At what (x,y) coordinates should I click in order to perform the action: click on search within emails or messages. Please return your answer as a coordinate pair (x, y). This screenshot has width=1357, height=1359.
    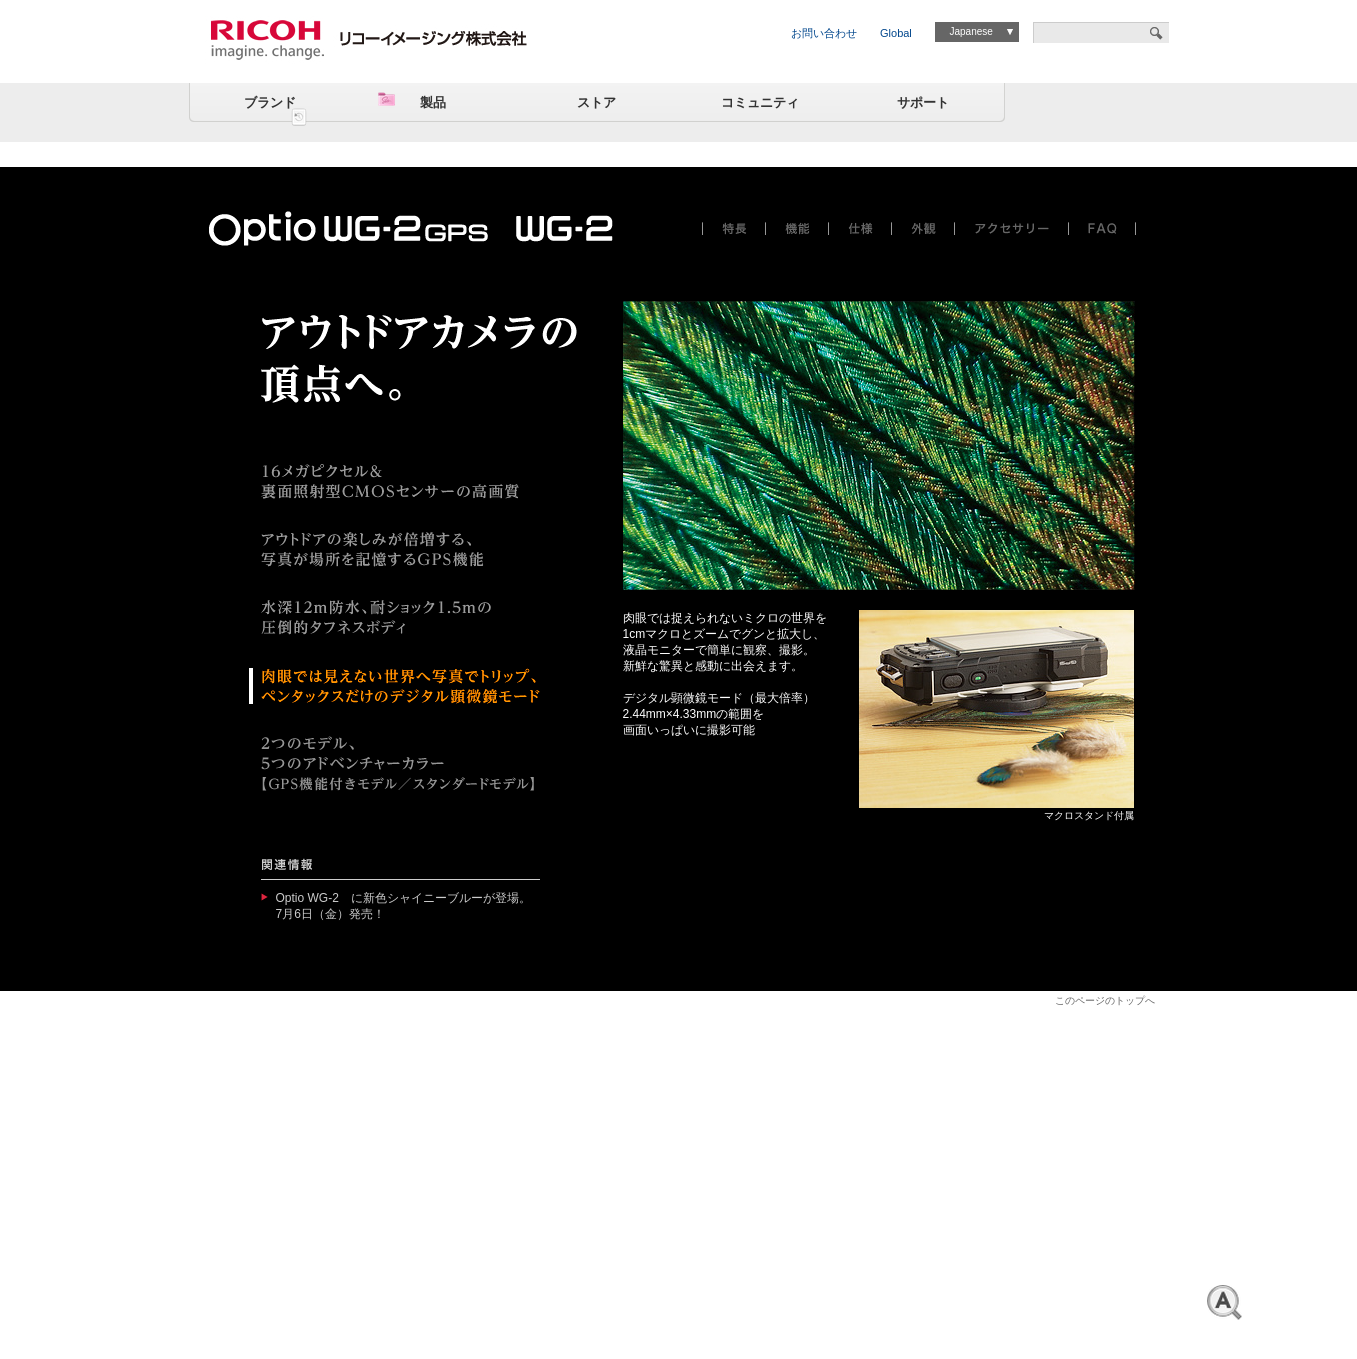
    Looking at the image, I should click on (1224, 1302).